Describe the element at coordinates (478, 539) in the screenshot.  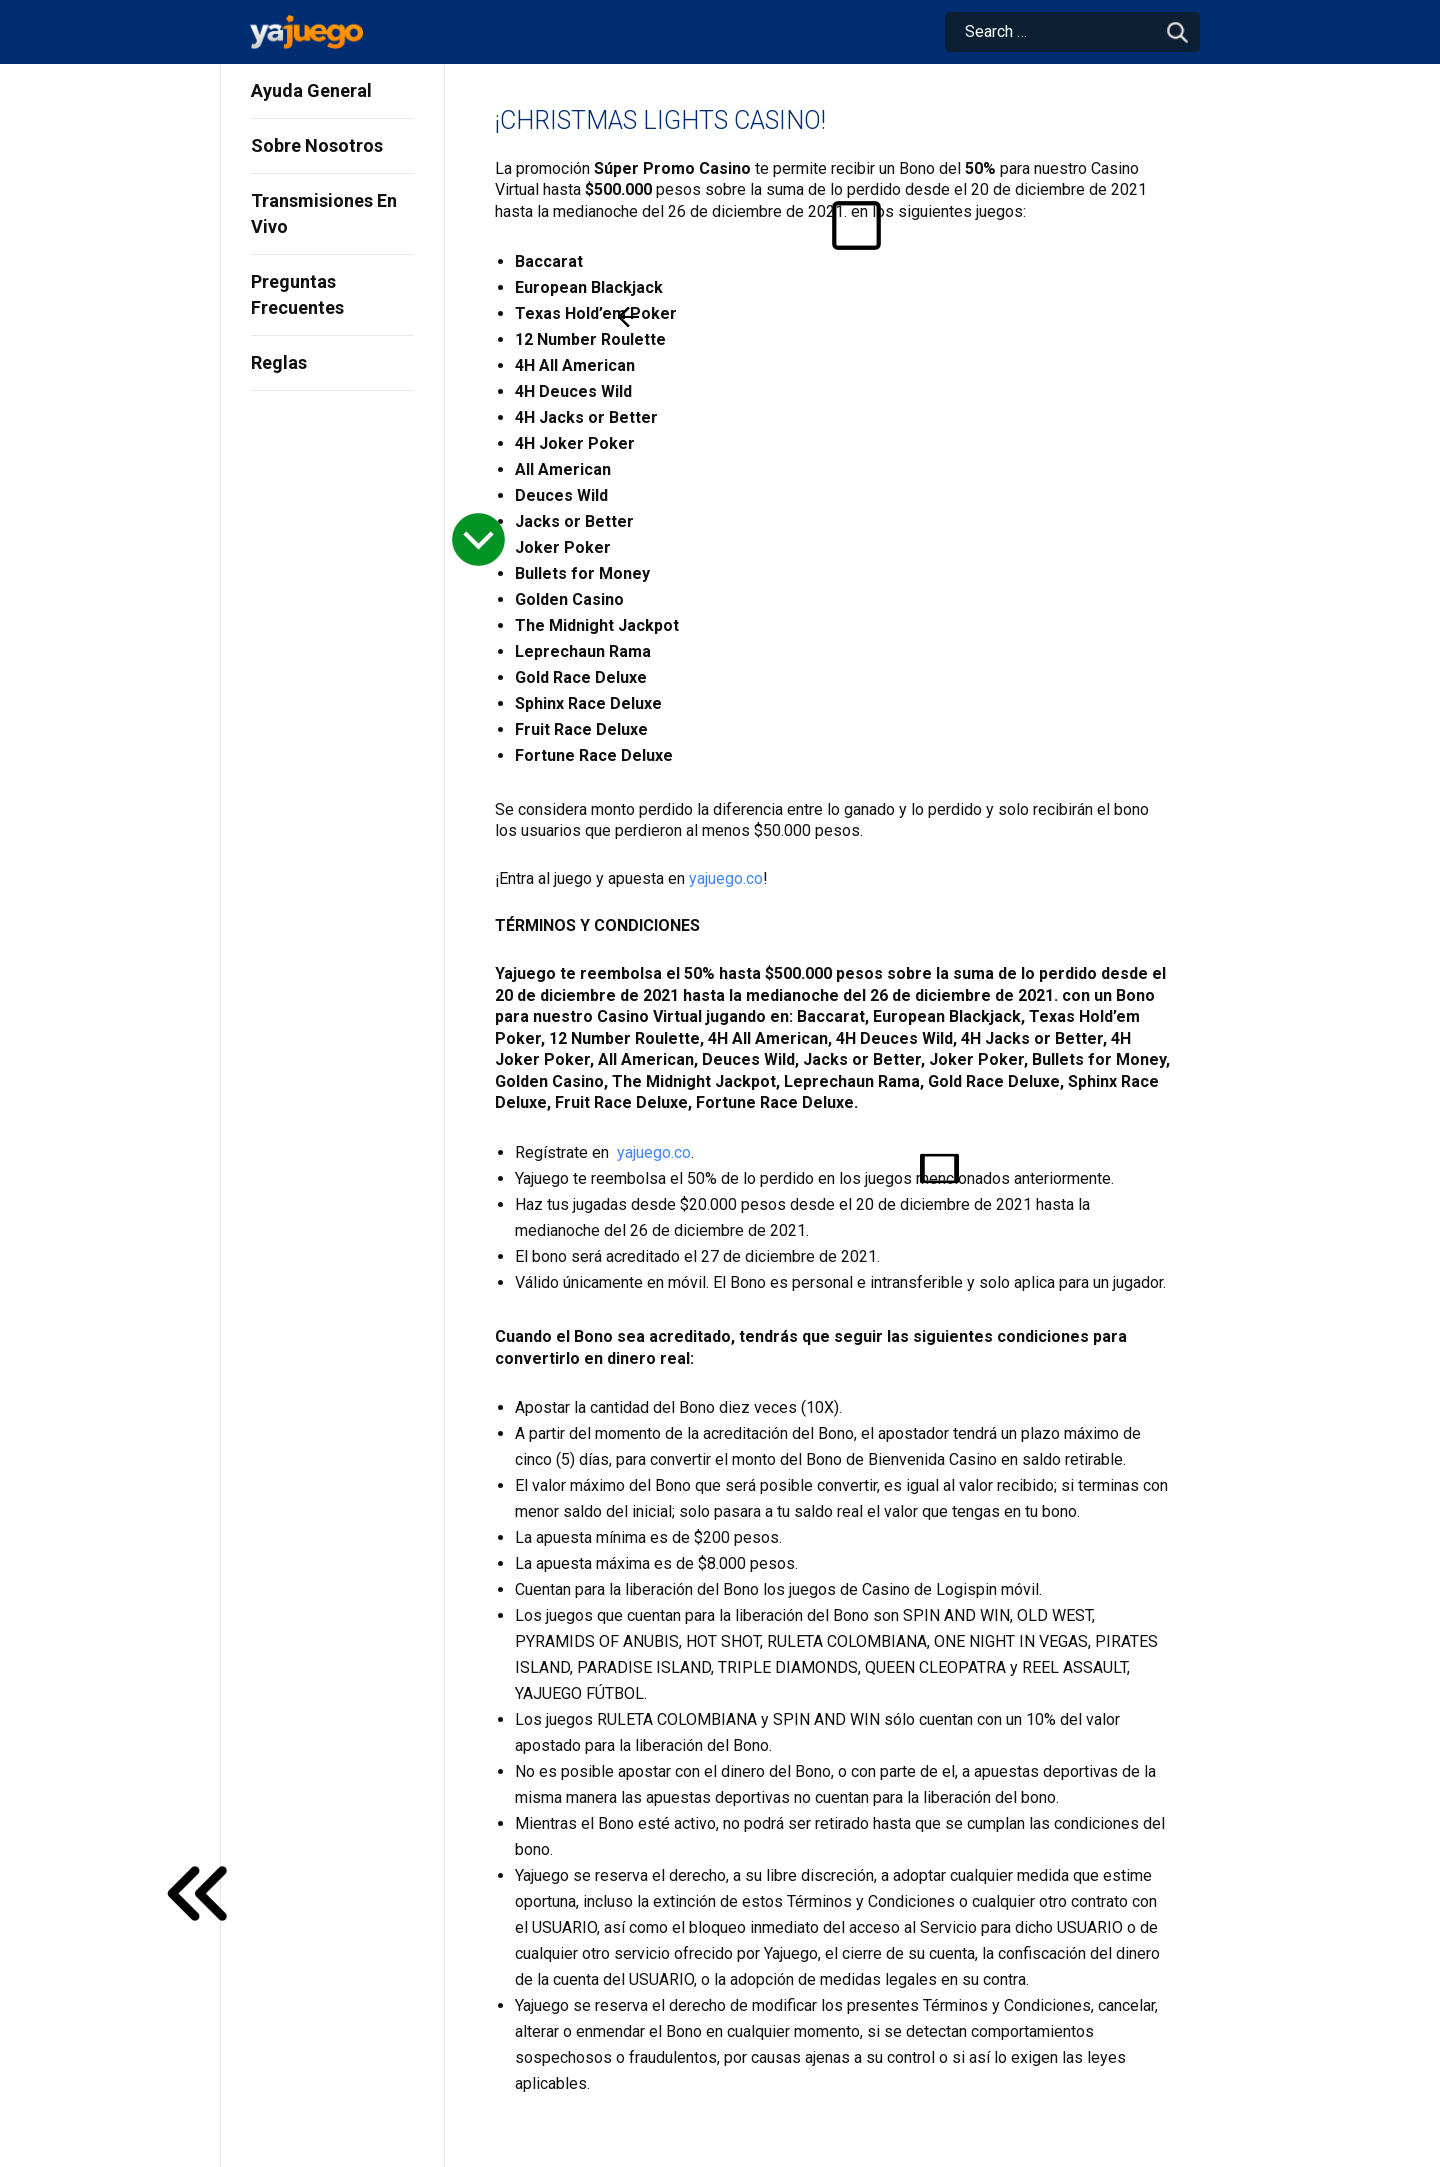
I see `expand to show more content` at that location.